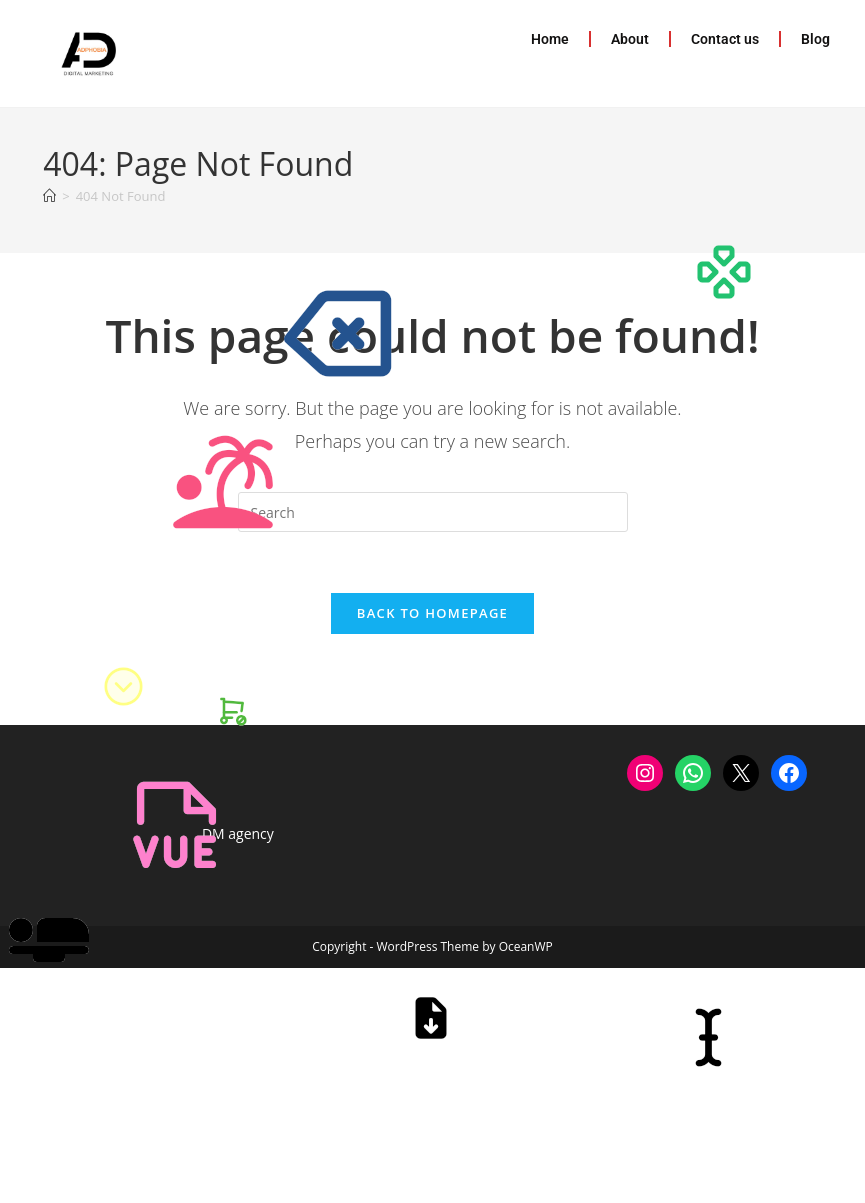  Describe the element at coordinates (223, 482) in the screenshot. I see `view tropical or vacation-related content` at that location.